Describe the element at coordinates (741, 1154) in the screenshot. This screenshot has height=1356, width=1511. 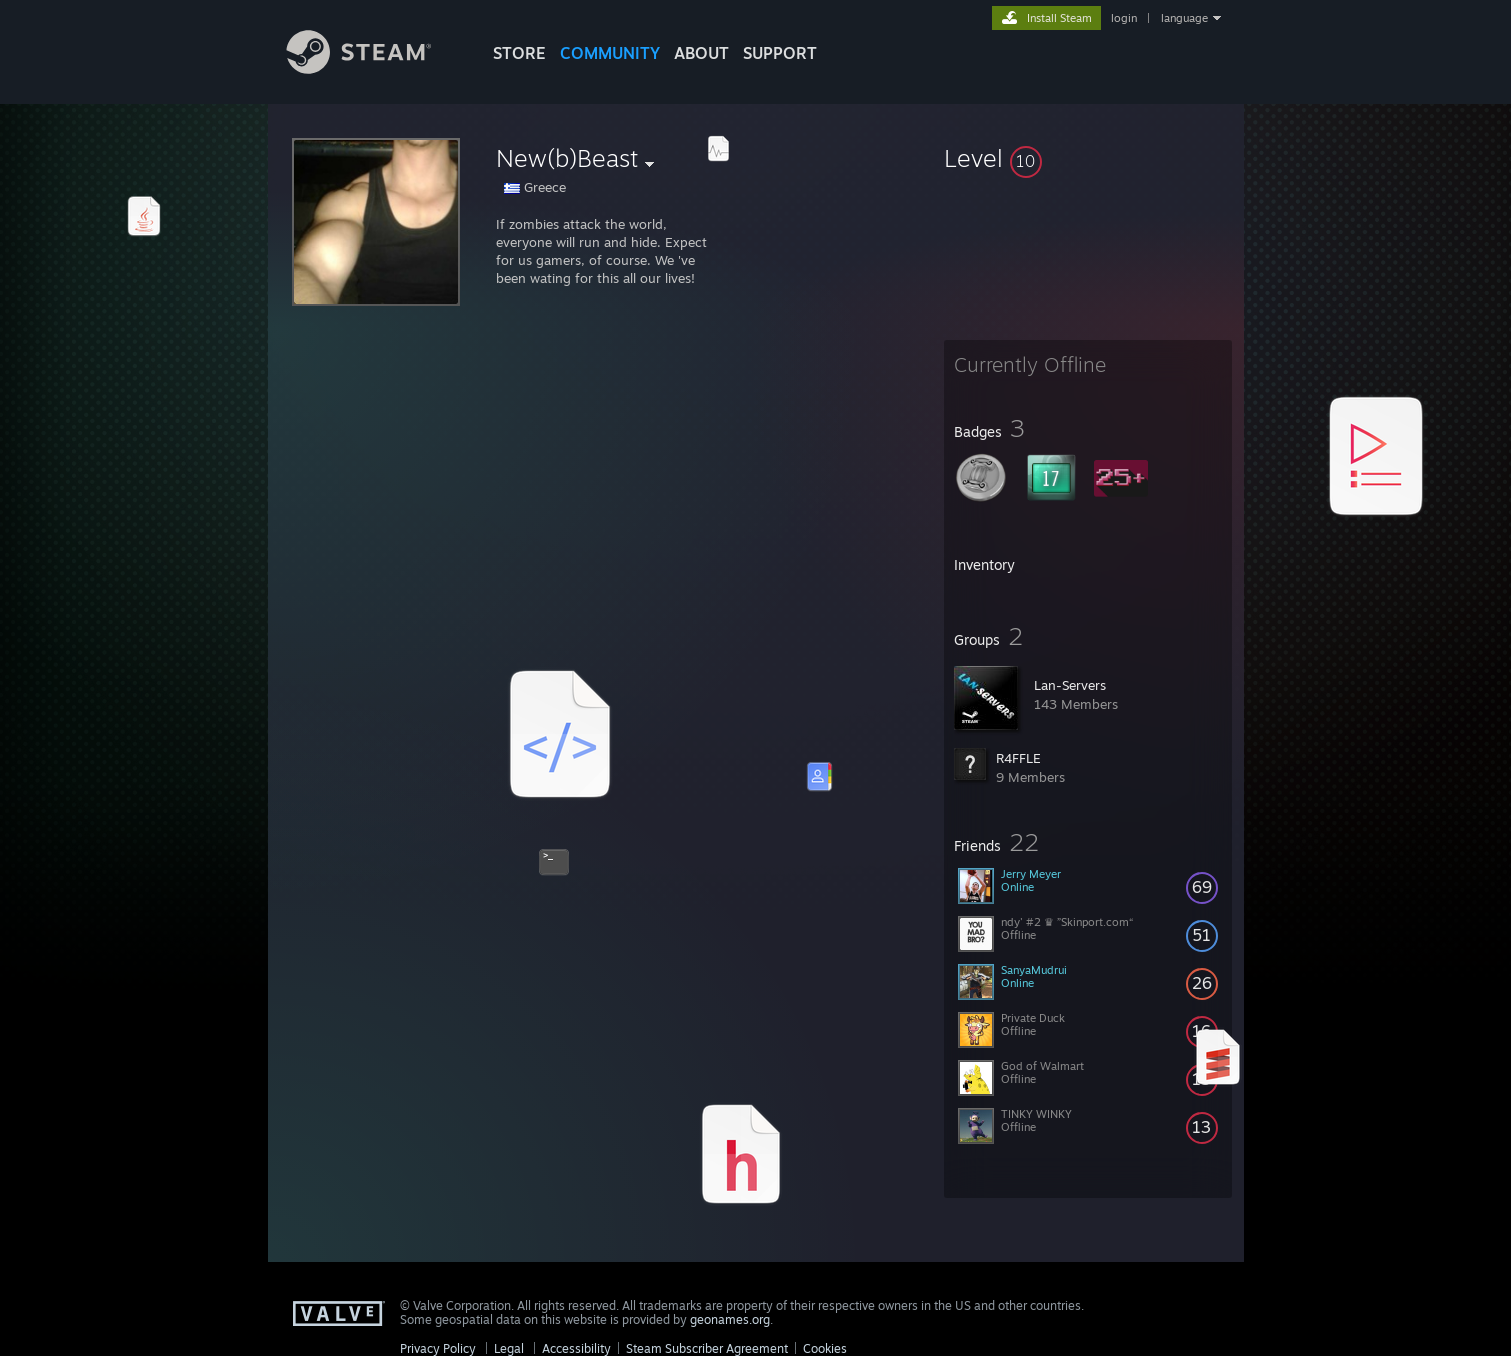
I see `c/c++ header file` at that location.